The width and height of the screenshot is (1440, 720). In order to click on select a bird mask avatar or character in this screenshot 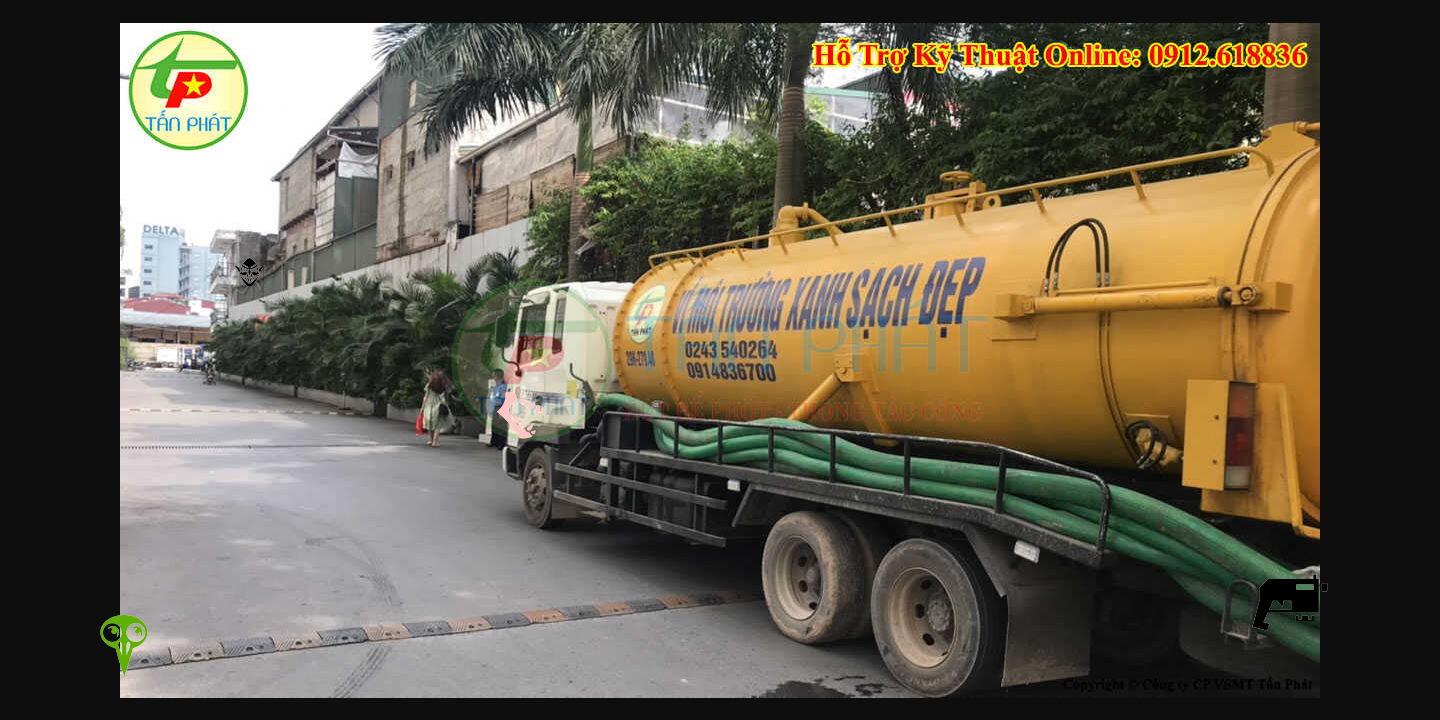, I will do `click(124, 645)`.